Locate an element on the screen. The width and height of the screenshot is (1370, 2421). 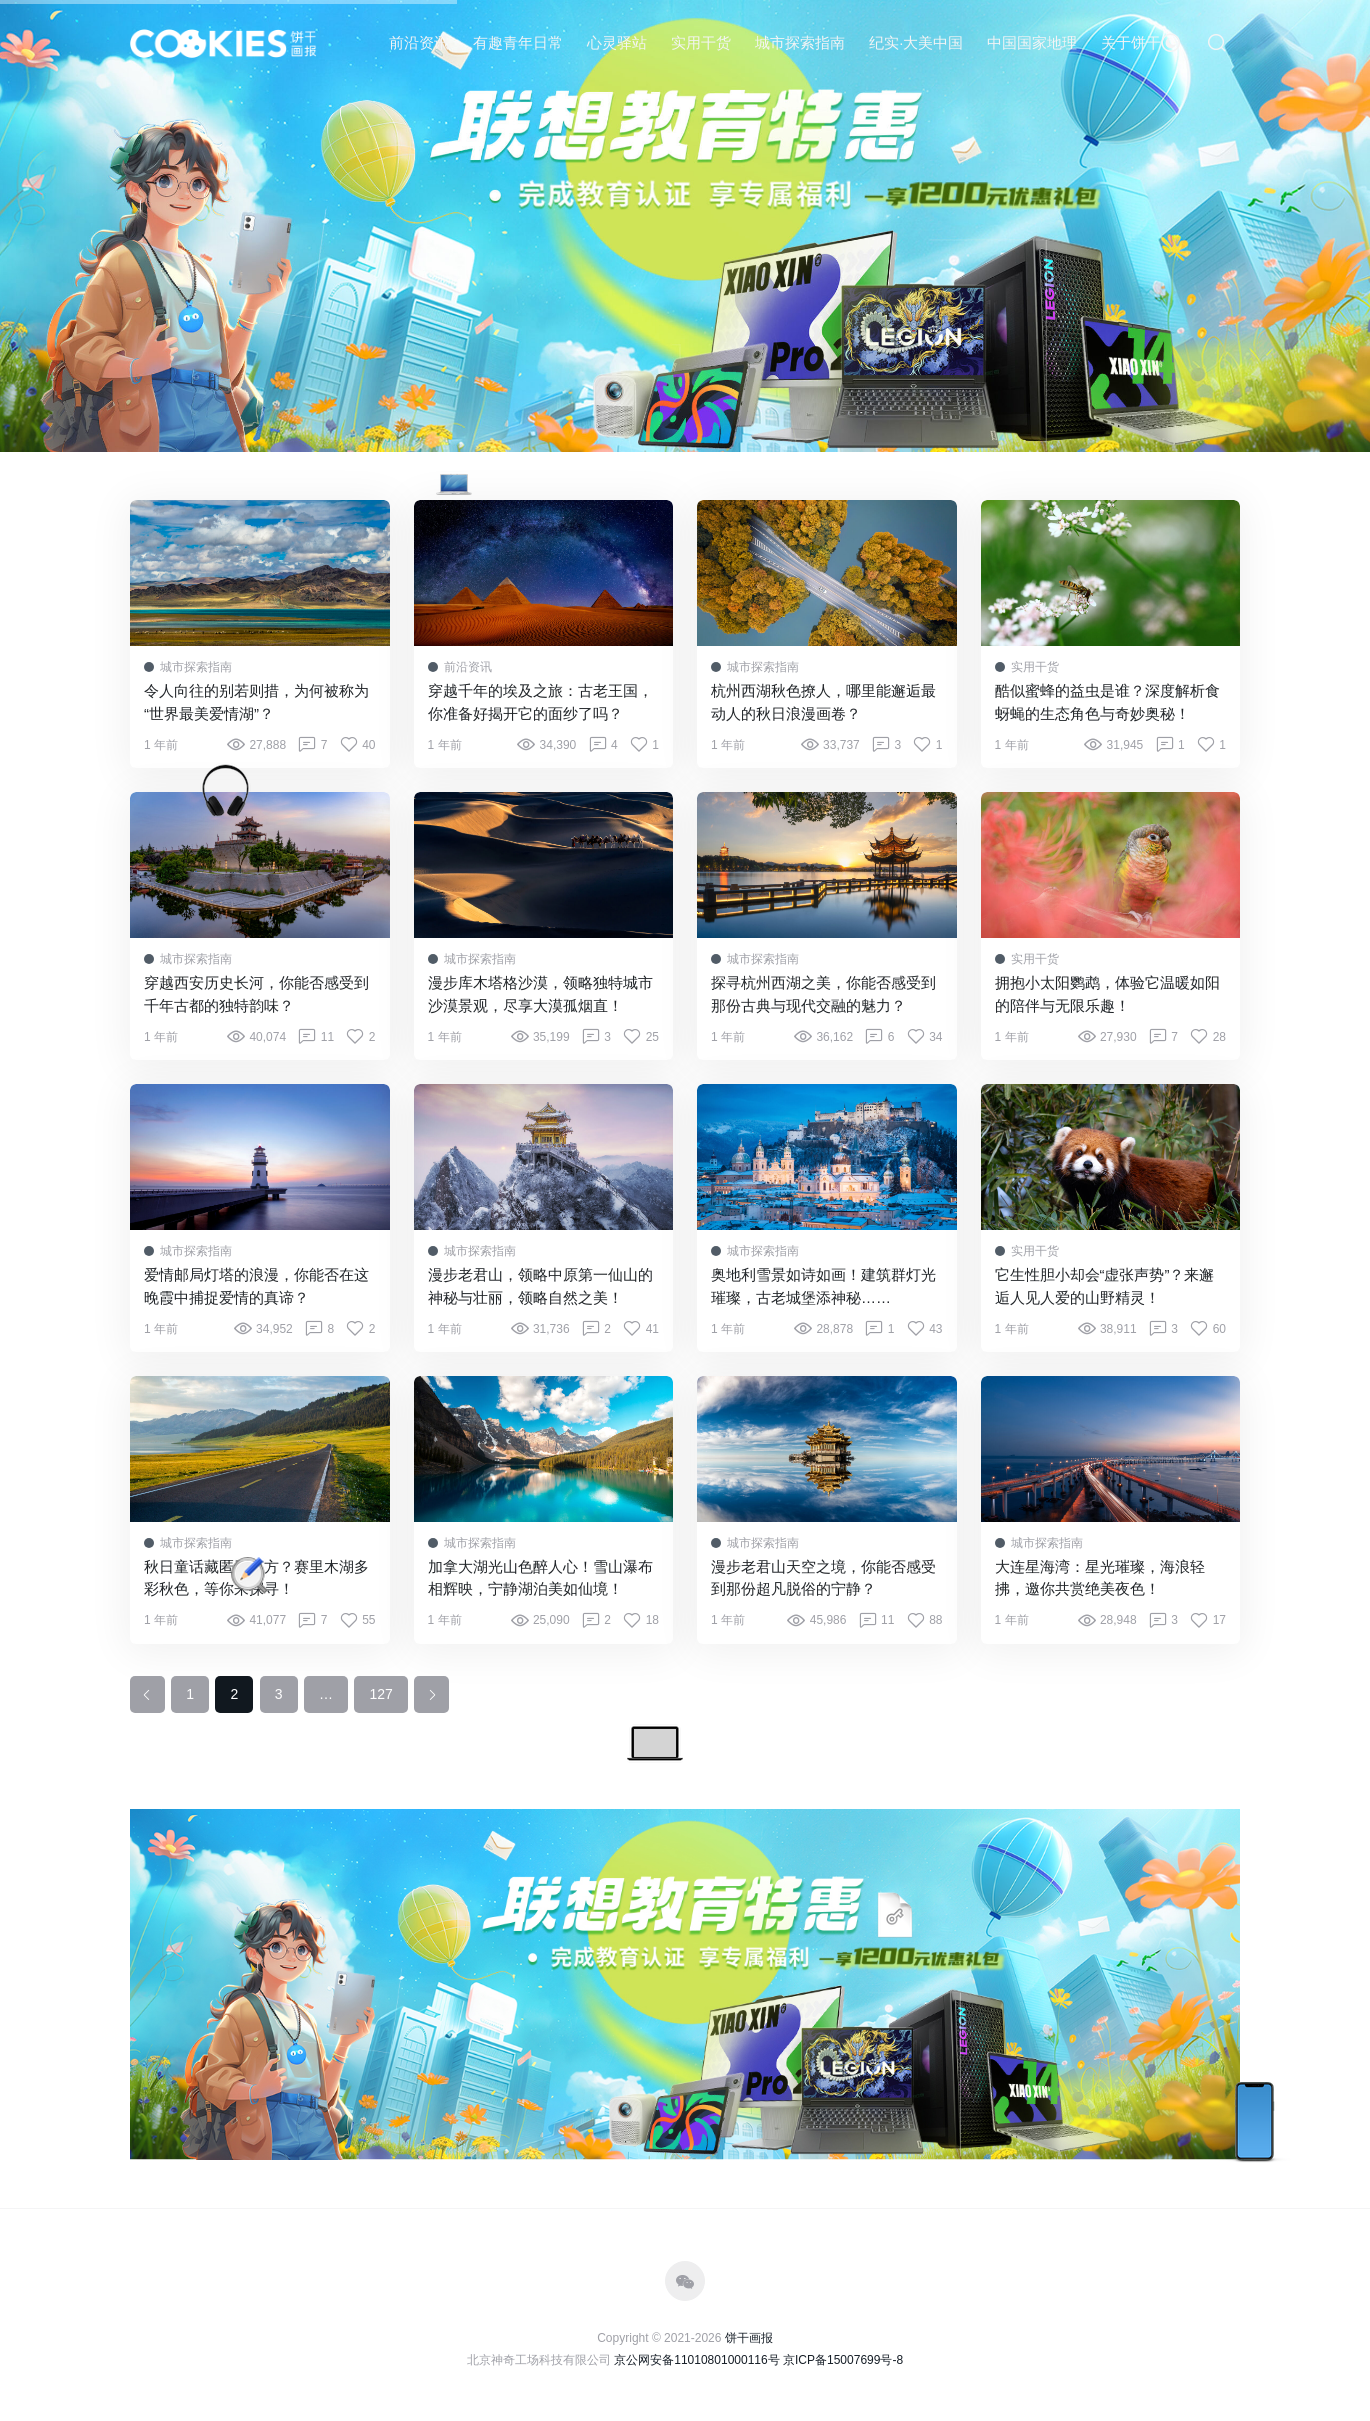
open find and replace tool is located at coordinates (249, 1575).